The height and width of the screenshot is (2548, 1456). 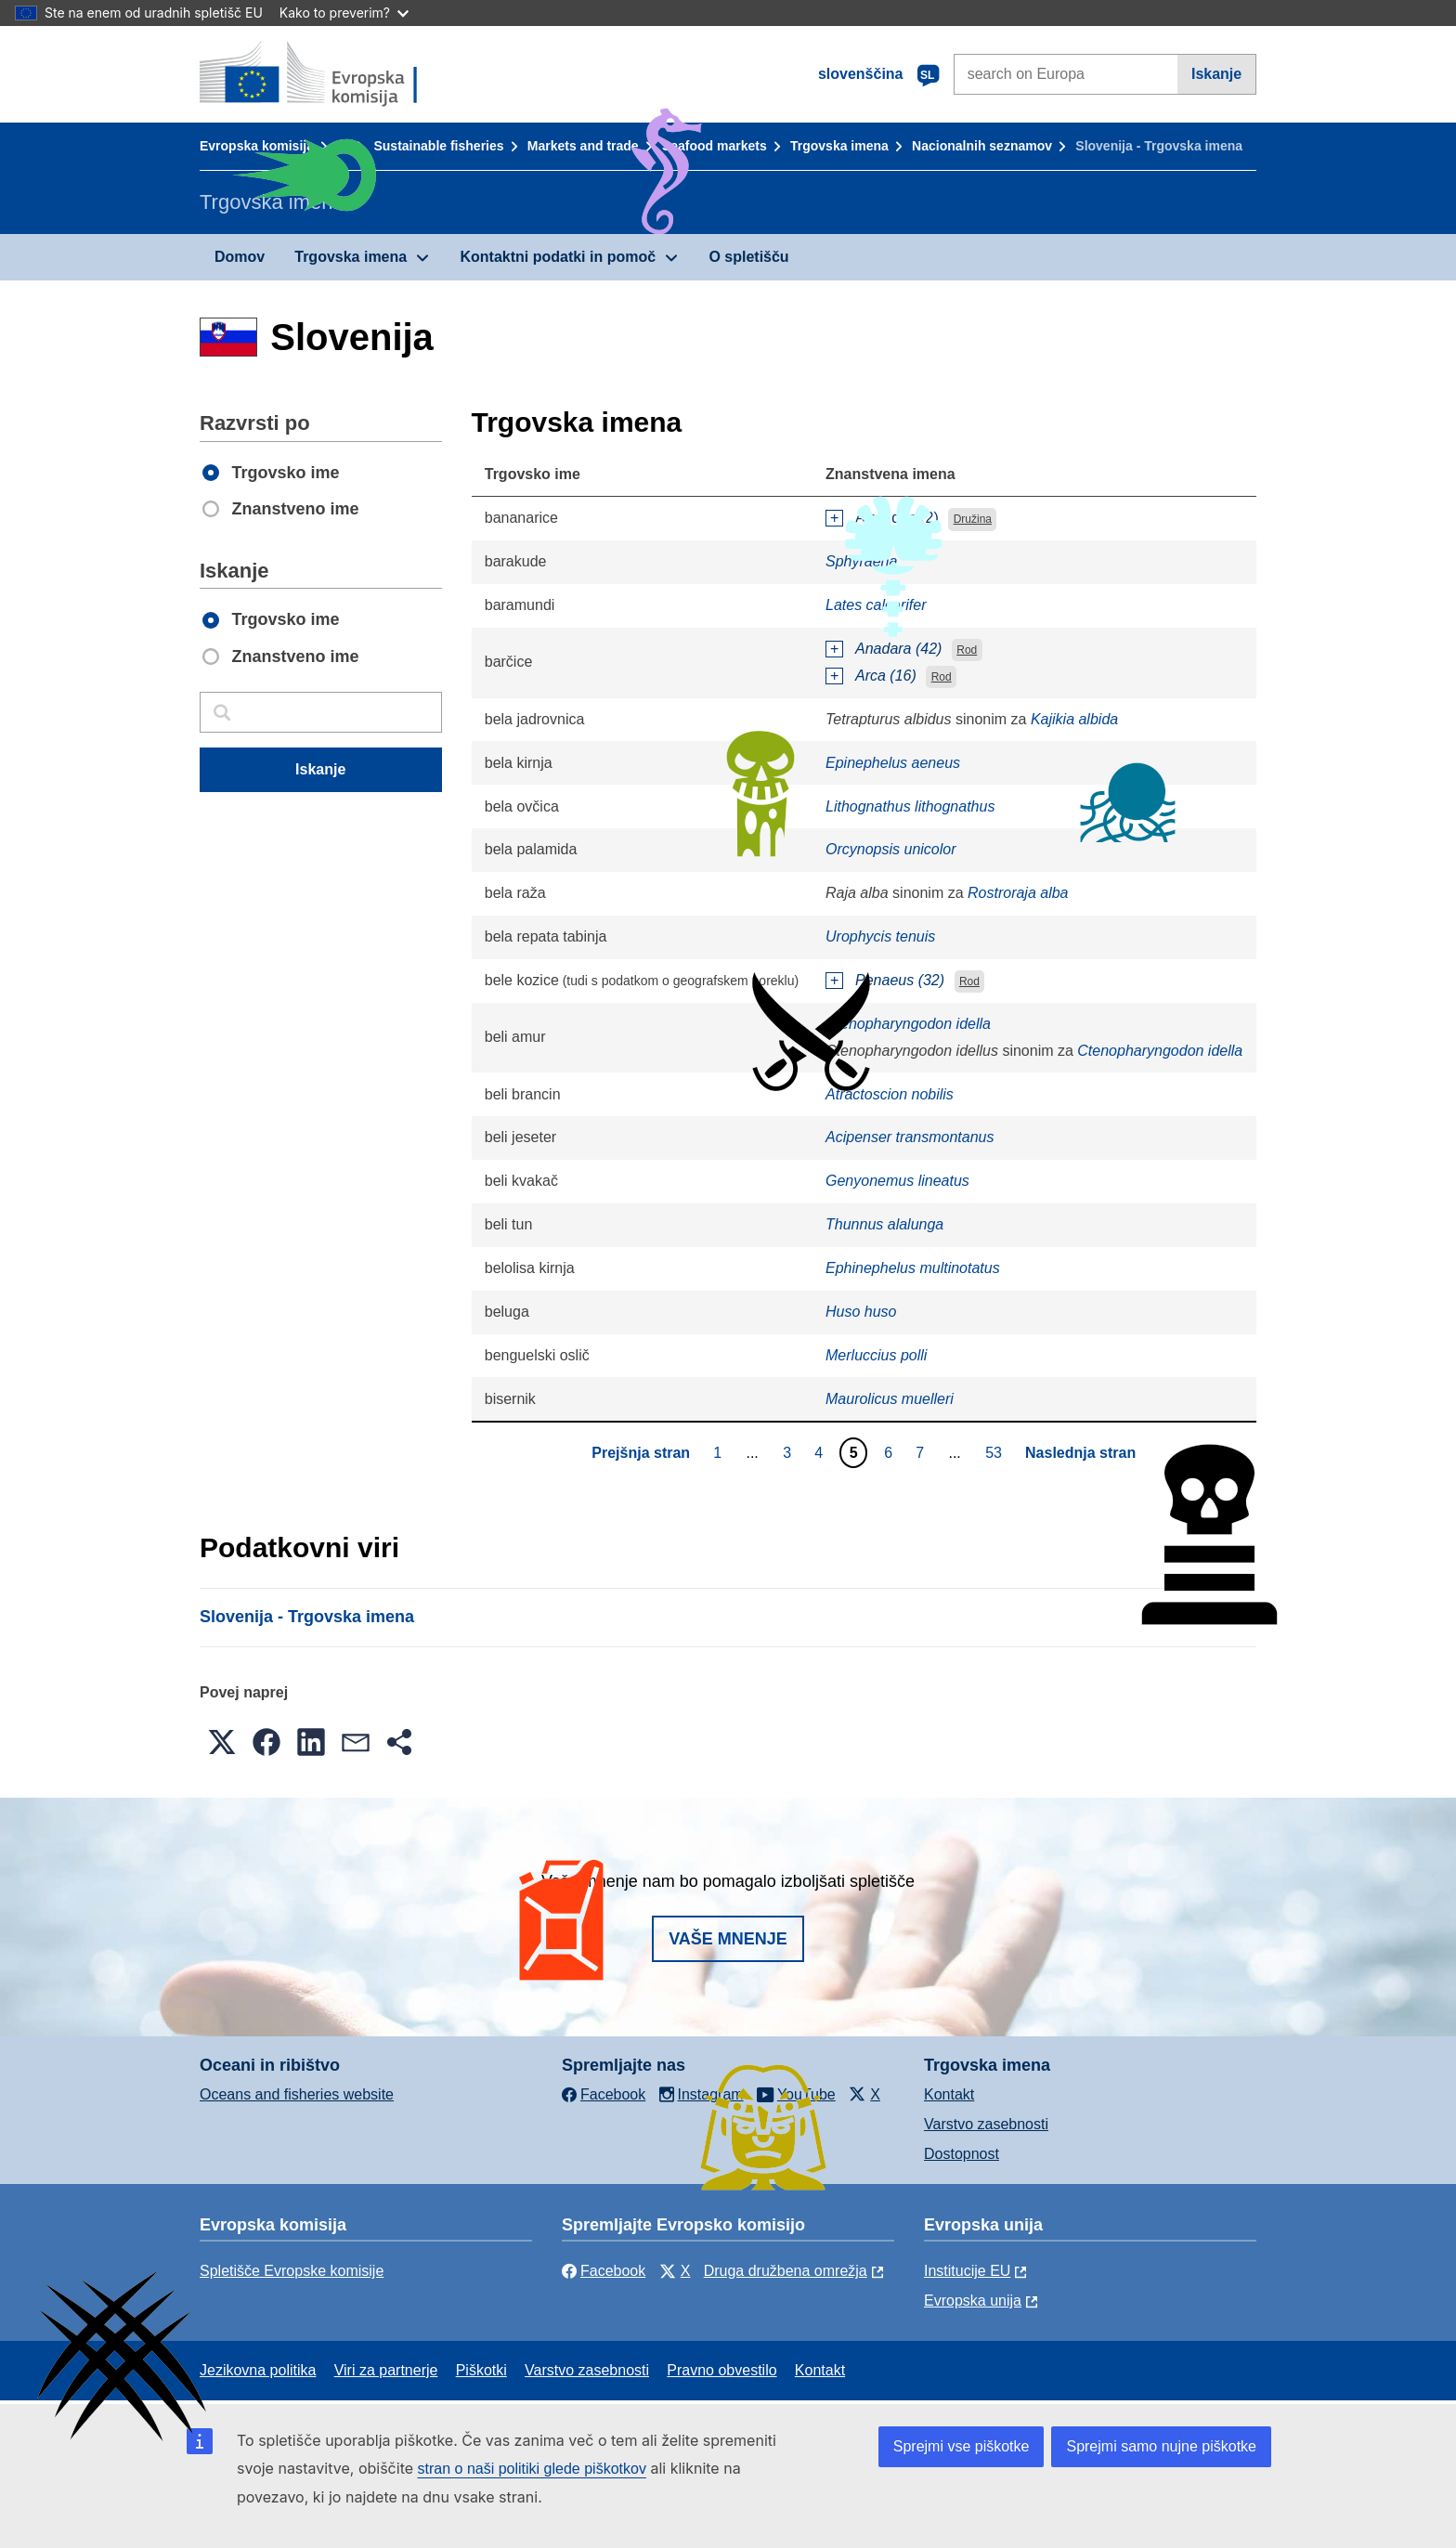 I want to click on select barbarian character class, so click(x=763, y=2127).